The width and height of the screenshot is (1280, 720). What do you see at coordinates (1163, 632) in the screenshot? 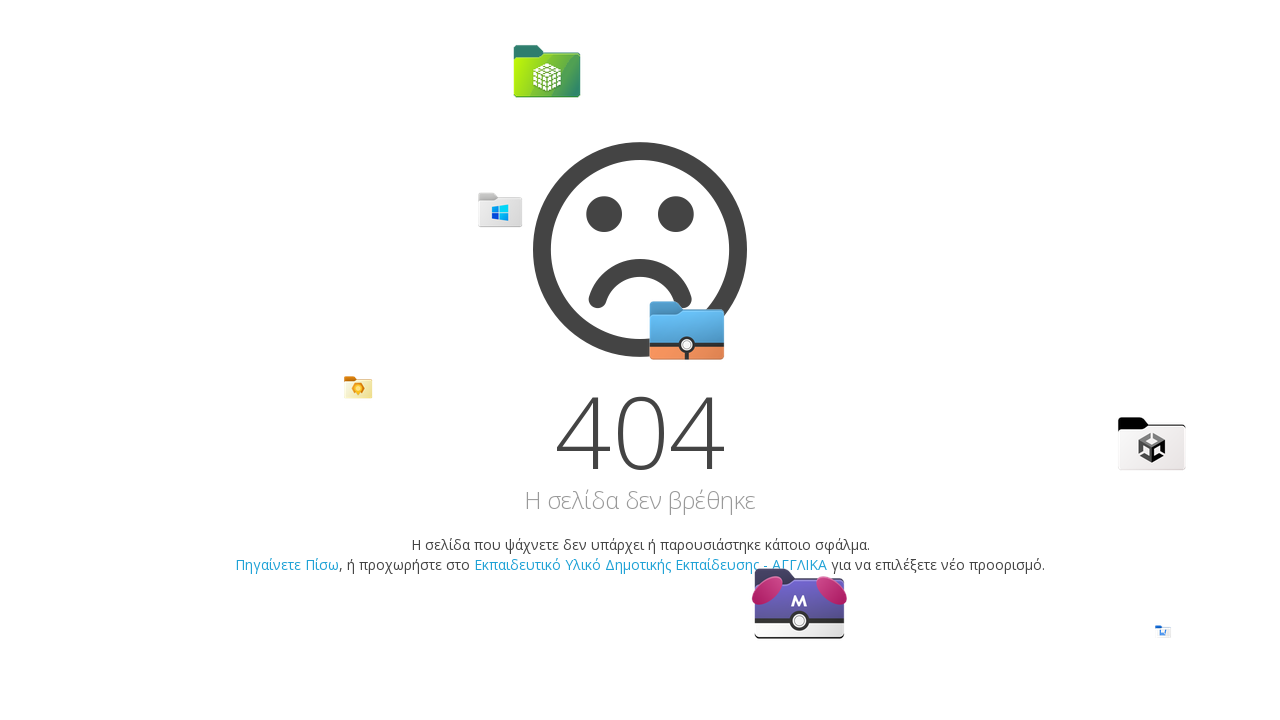
I see `open 4k downloader files folder` at bounding box center [1163, 632].